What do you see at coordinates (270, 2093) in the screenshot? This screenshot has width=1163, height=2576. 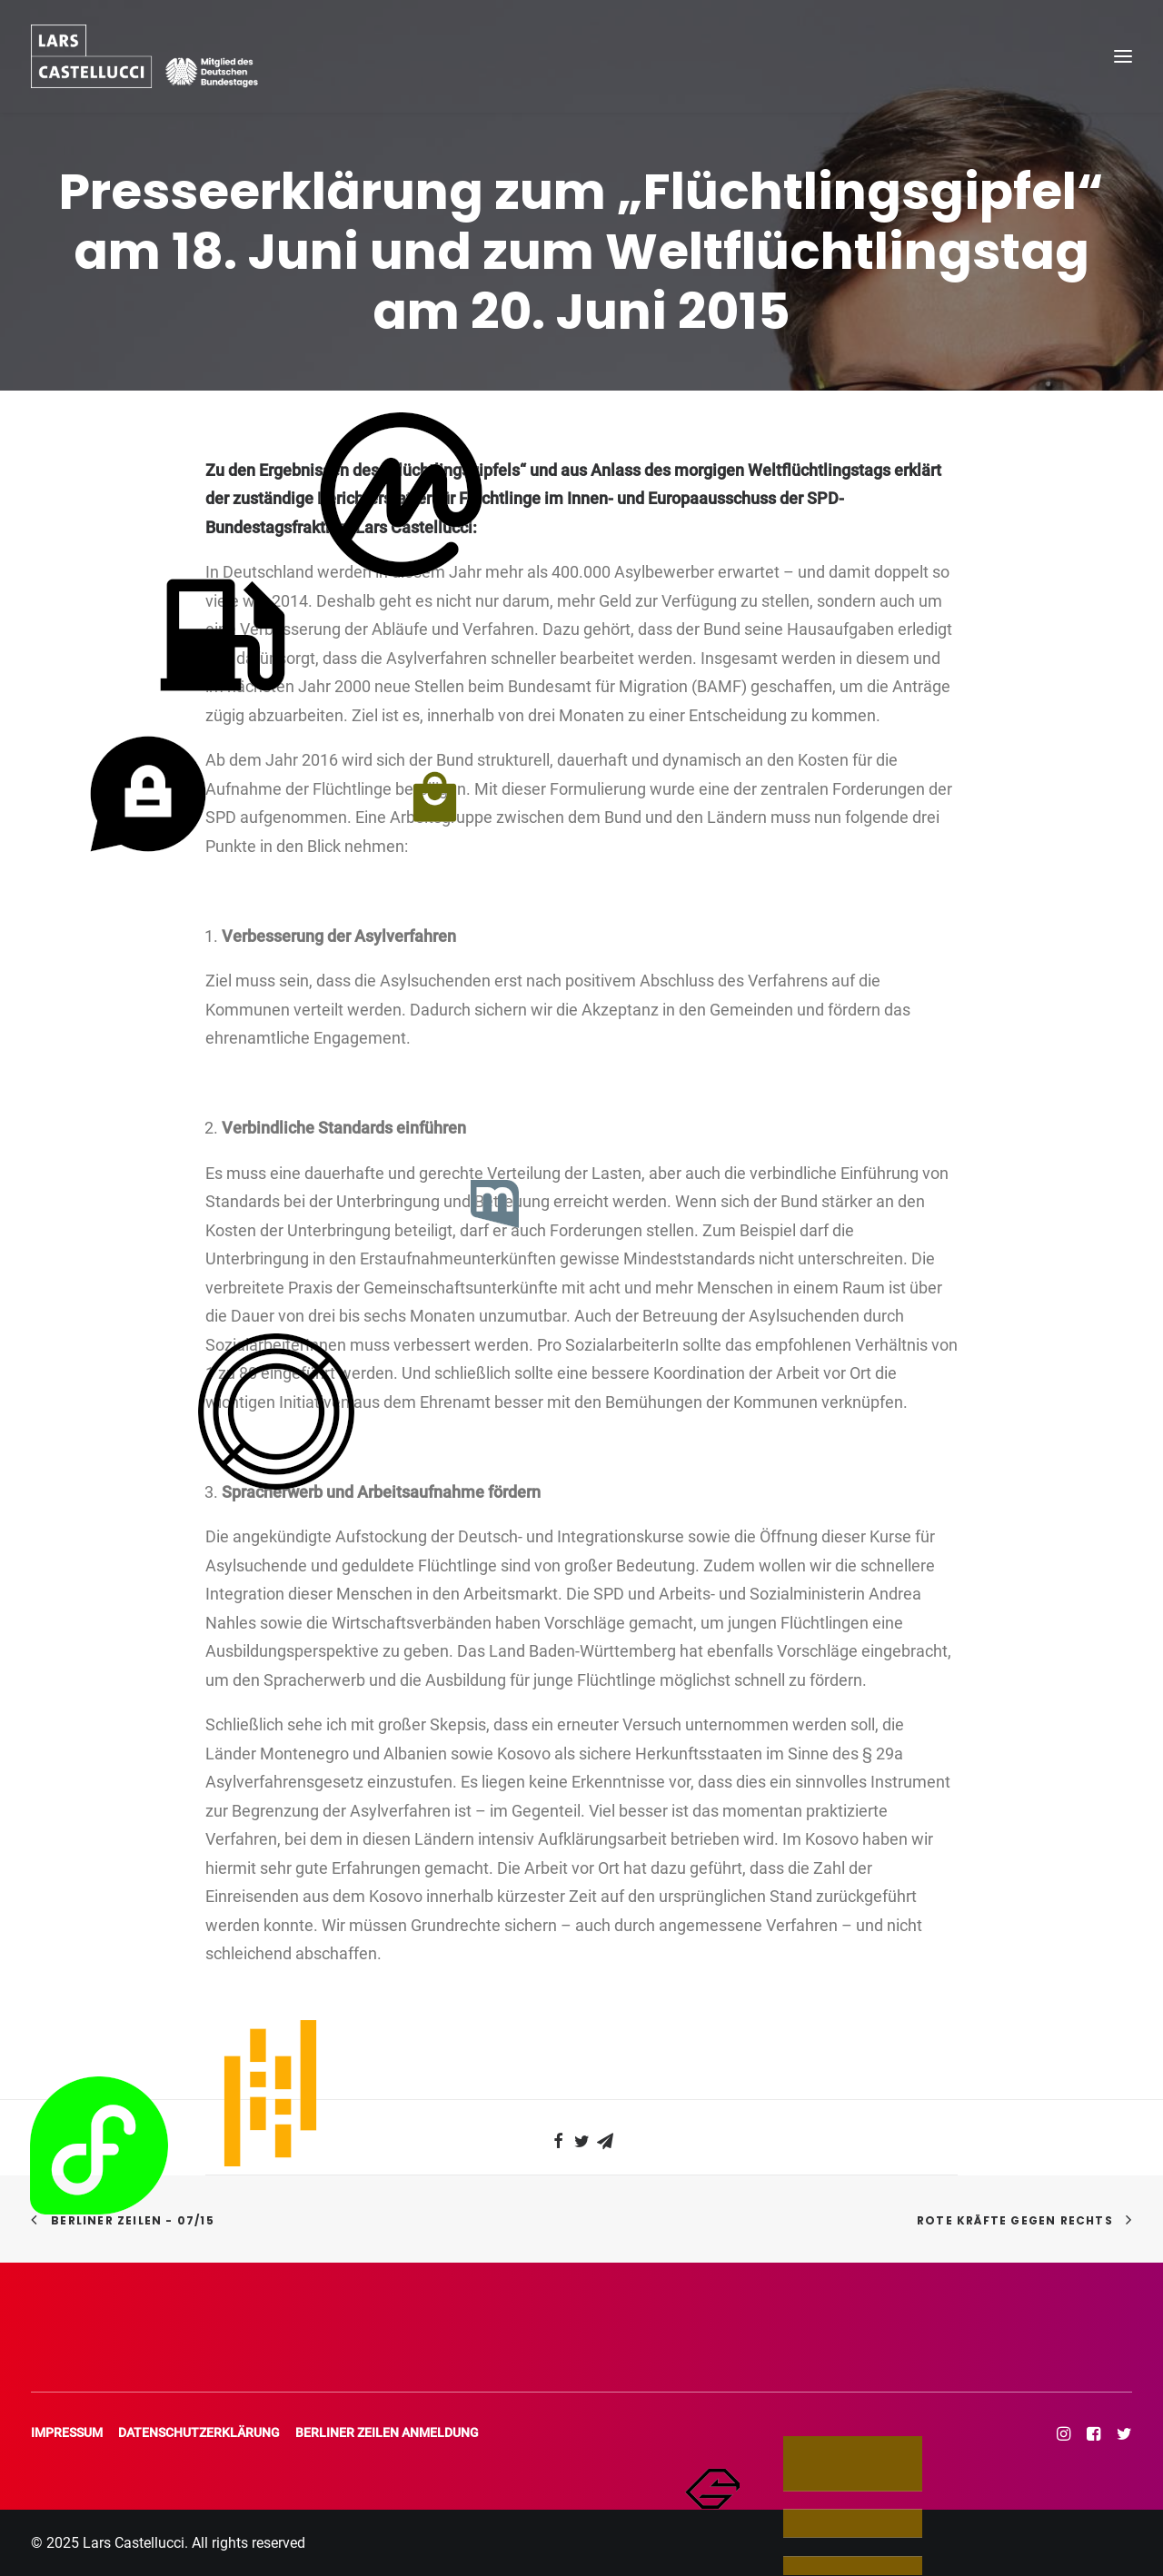 I see `pandas Python data analysis library logo` at bounding box center [270, 2093].